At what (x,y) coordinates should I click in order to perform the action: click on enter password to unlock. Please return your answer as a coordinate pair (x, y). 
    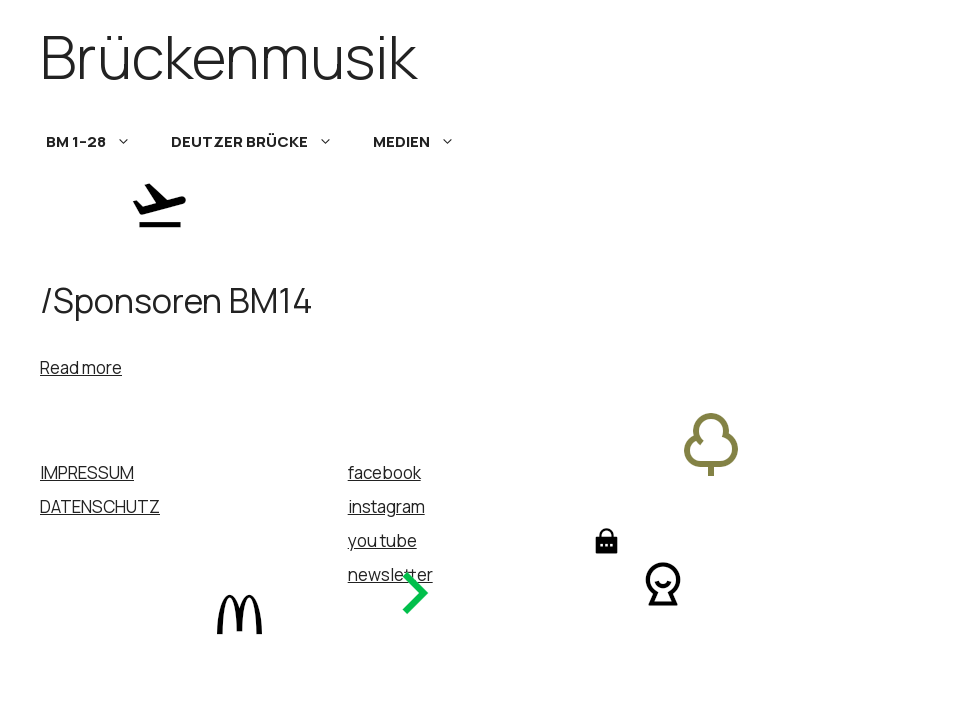
    Looking at the image, I should click on (606, 541).